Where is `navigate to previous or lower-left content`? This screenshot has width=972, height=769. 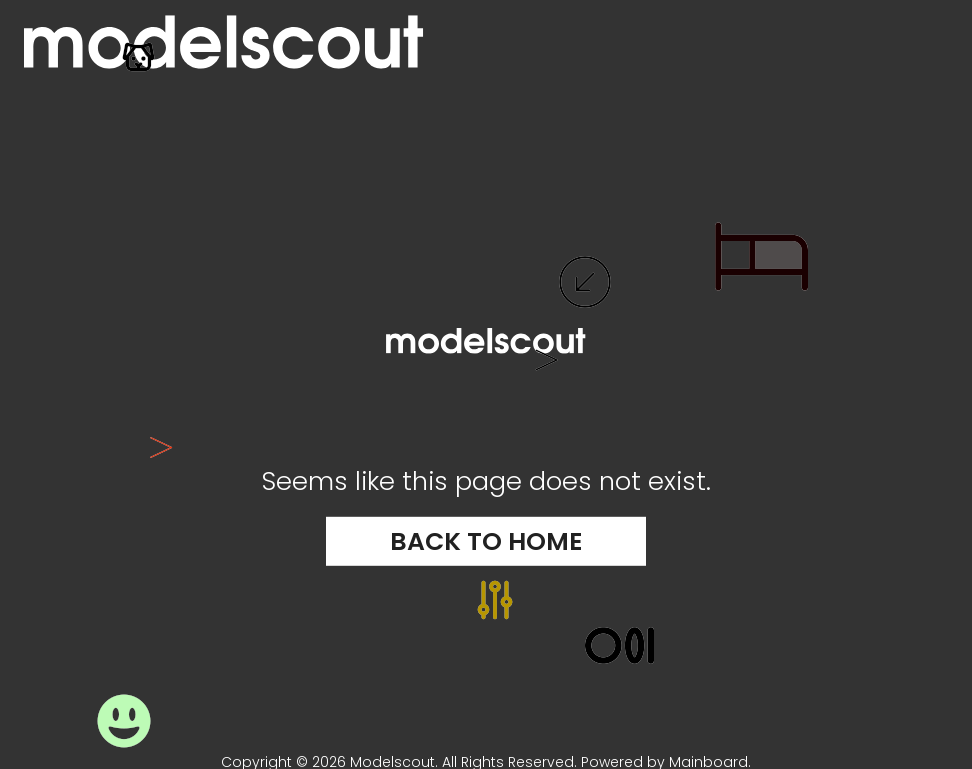 navigate to previous or lower-left content is located at coordinates (585, 282).